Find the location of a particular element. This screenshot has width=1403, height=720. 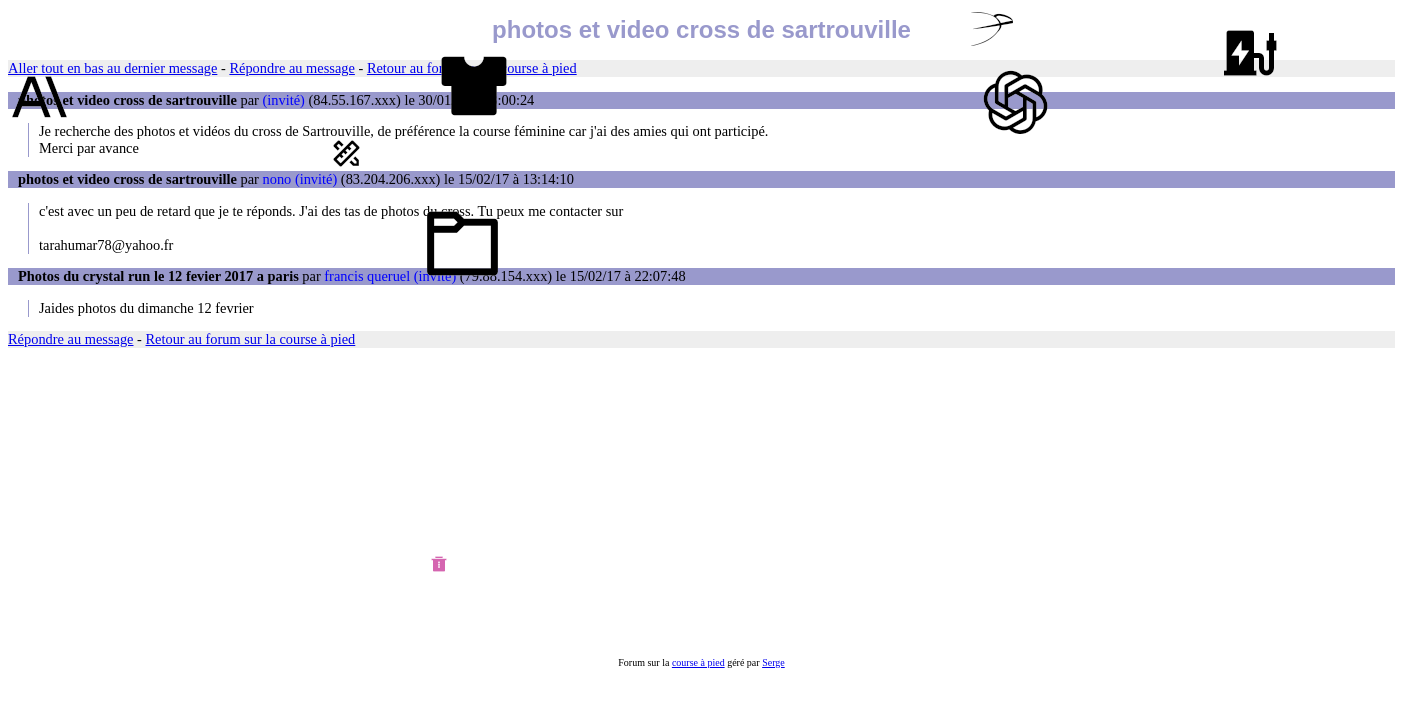

anthropic company logo is located at coordinates (39, 95).